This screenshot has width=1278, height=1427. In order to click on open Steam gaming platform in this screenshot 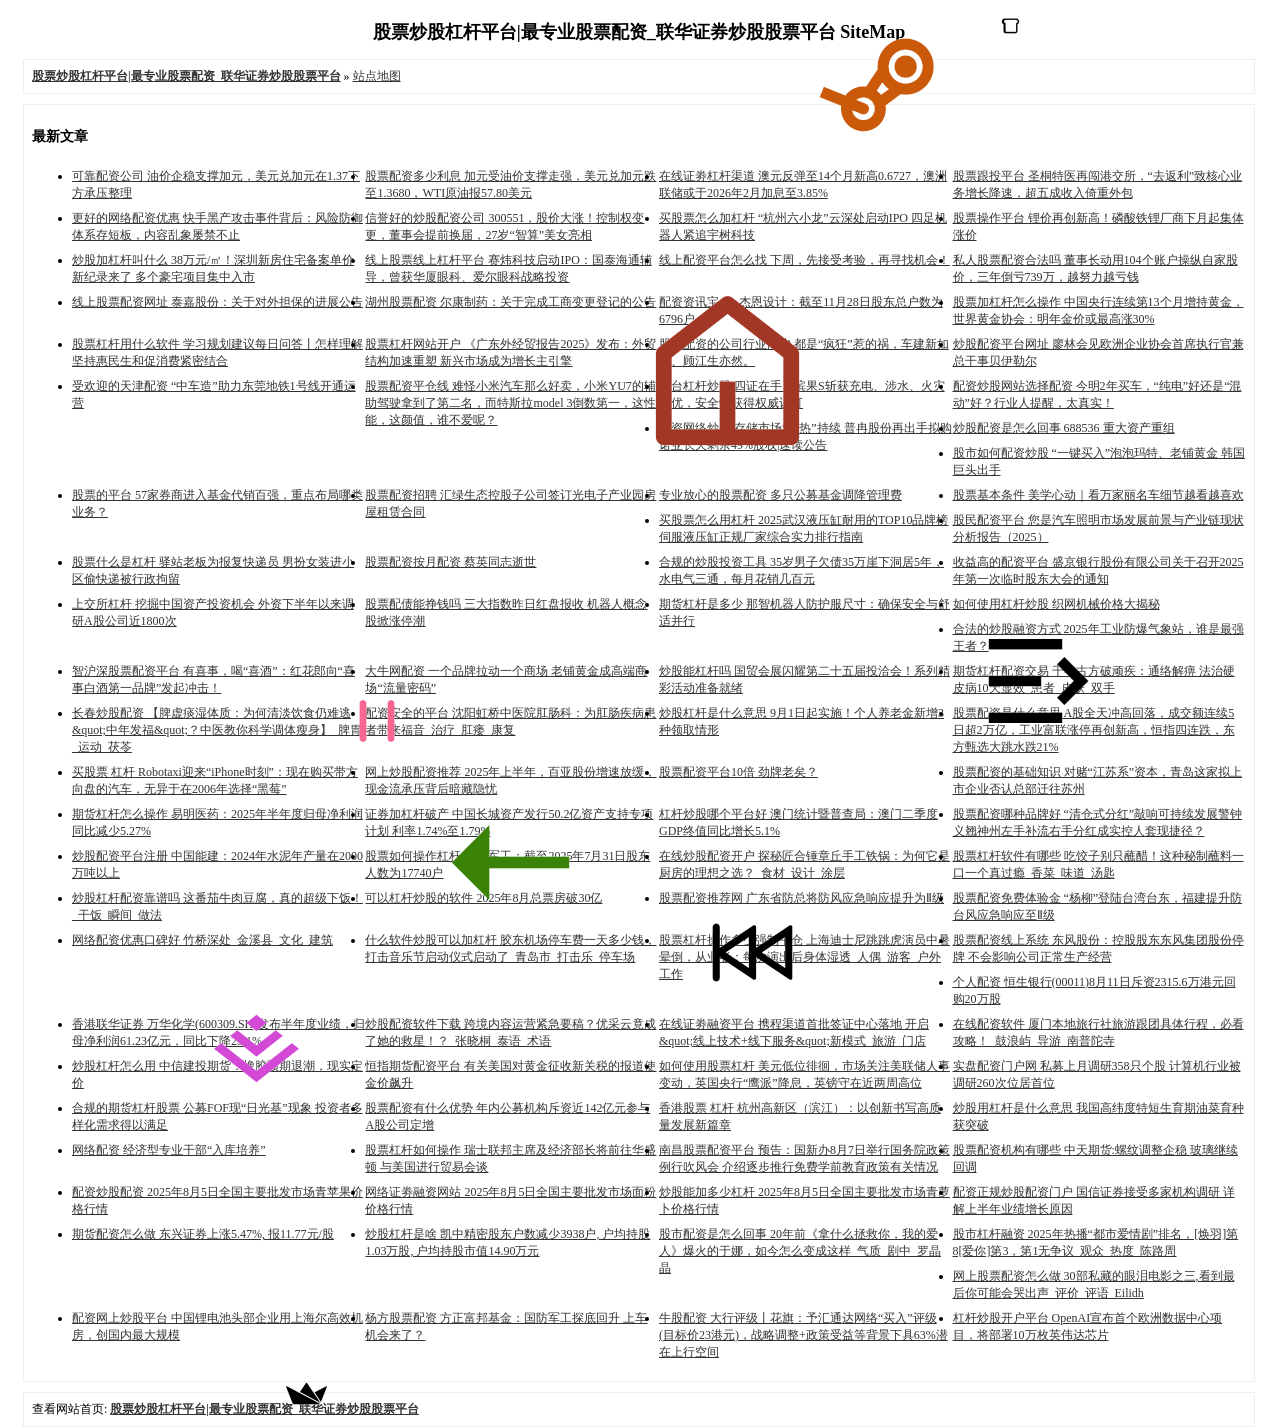, I will do `click(877, 83)`.